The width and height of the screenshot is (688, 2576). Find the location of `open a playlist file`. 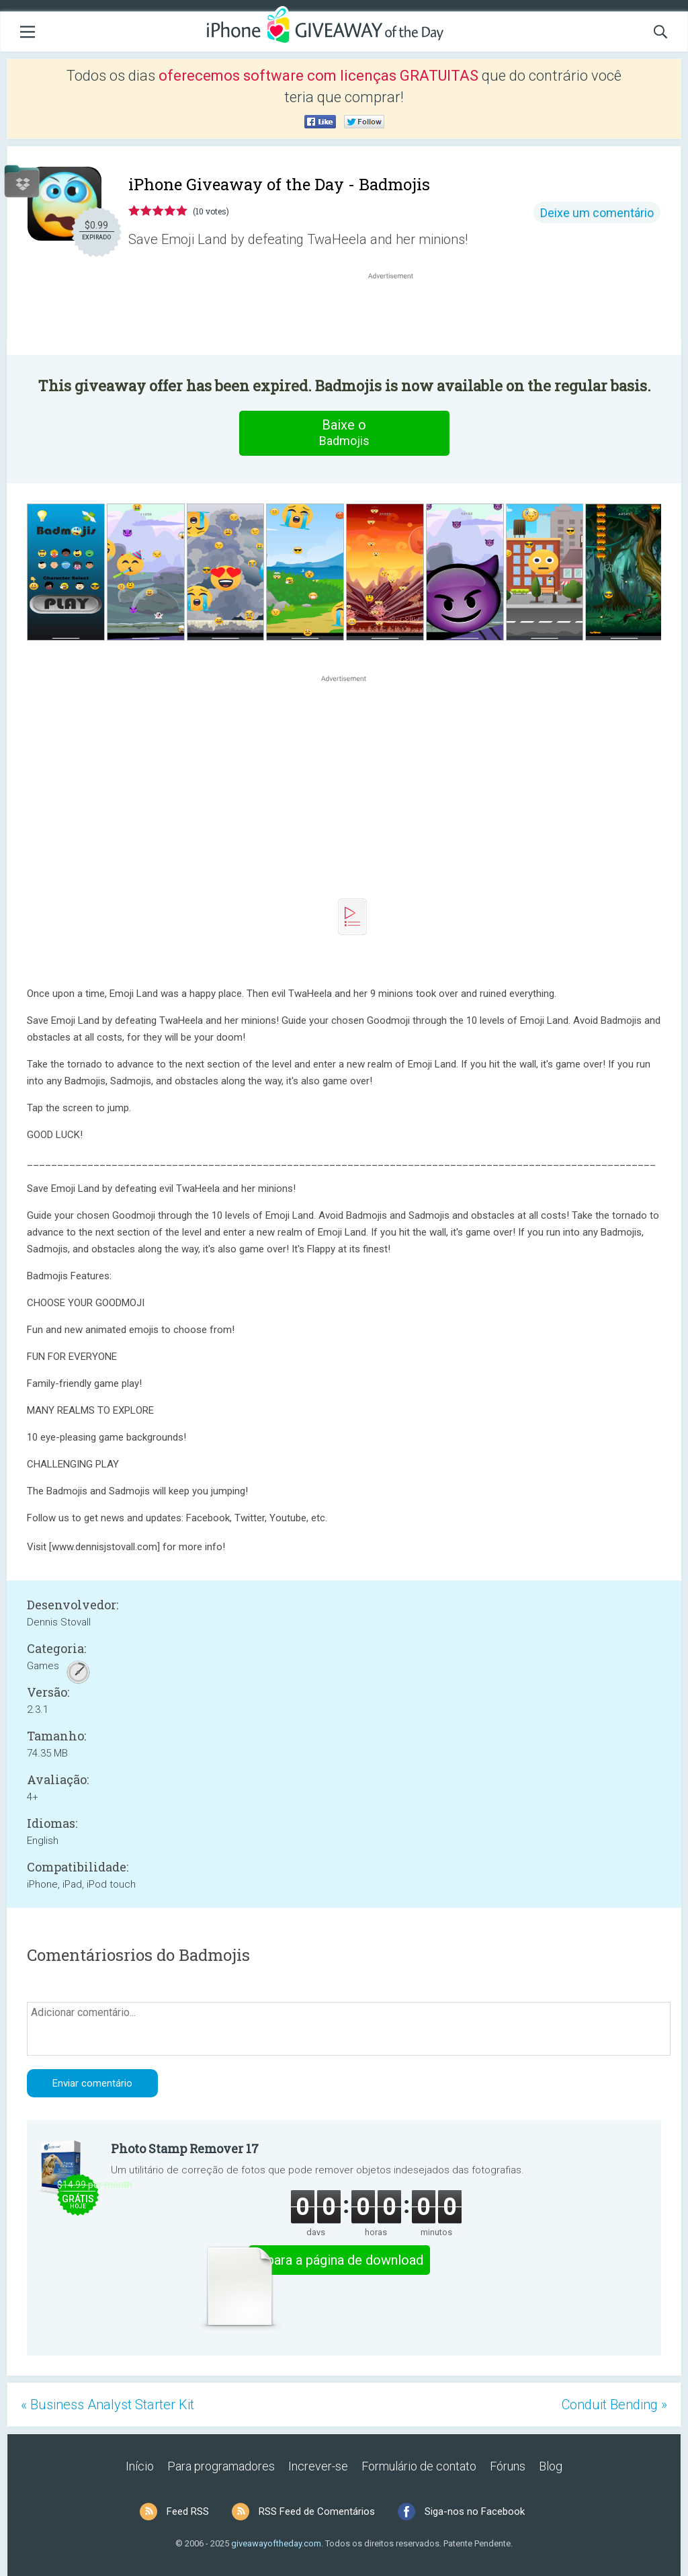

open a playlist file is located at coordinates (352, 916).